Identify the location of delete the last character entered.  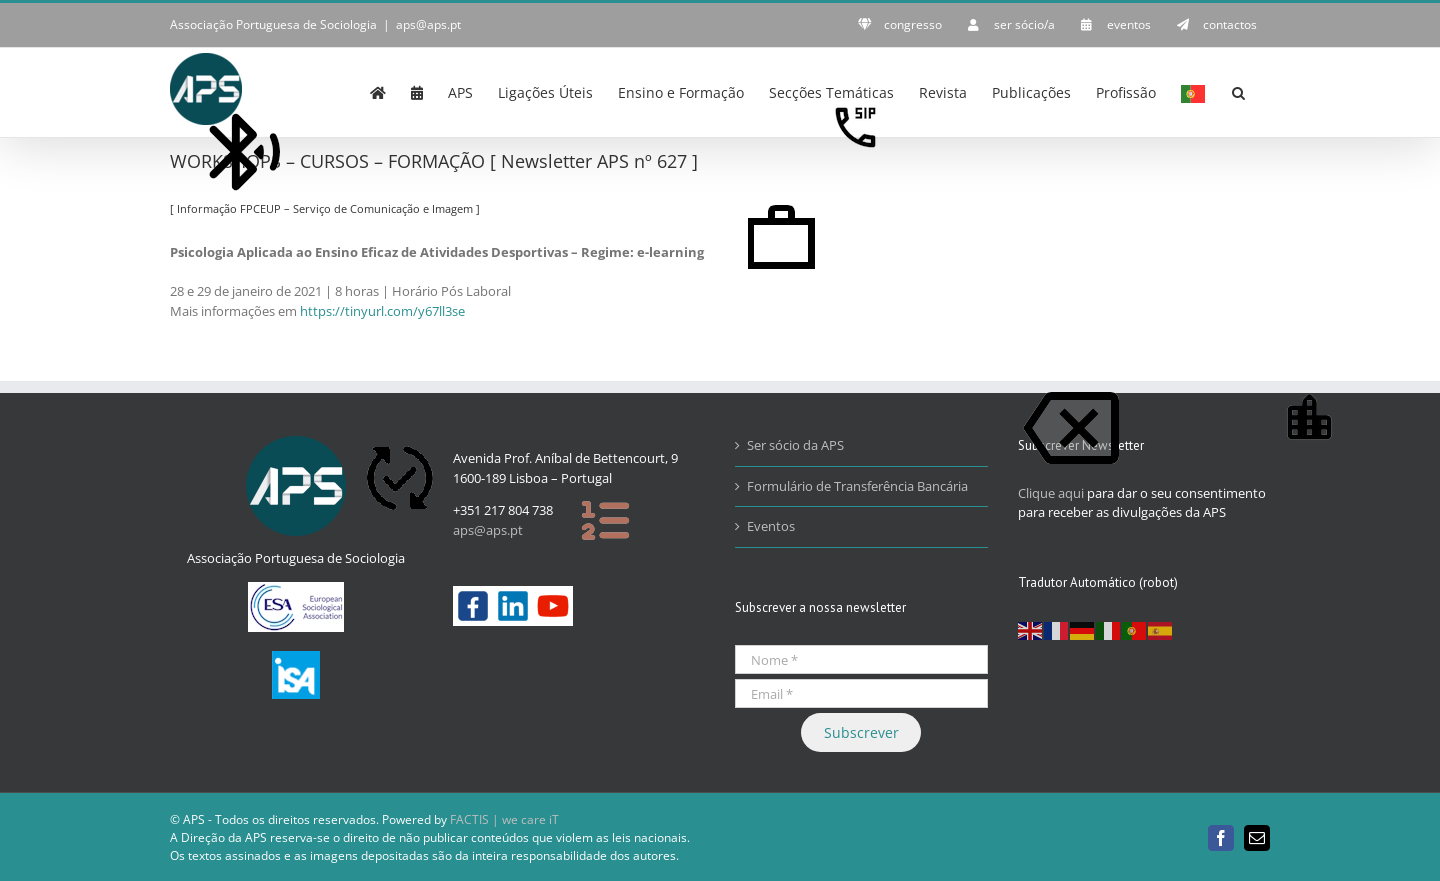
(1071, 428).